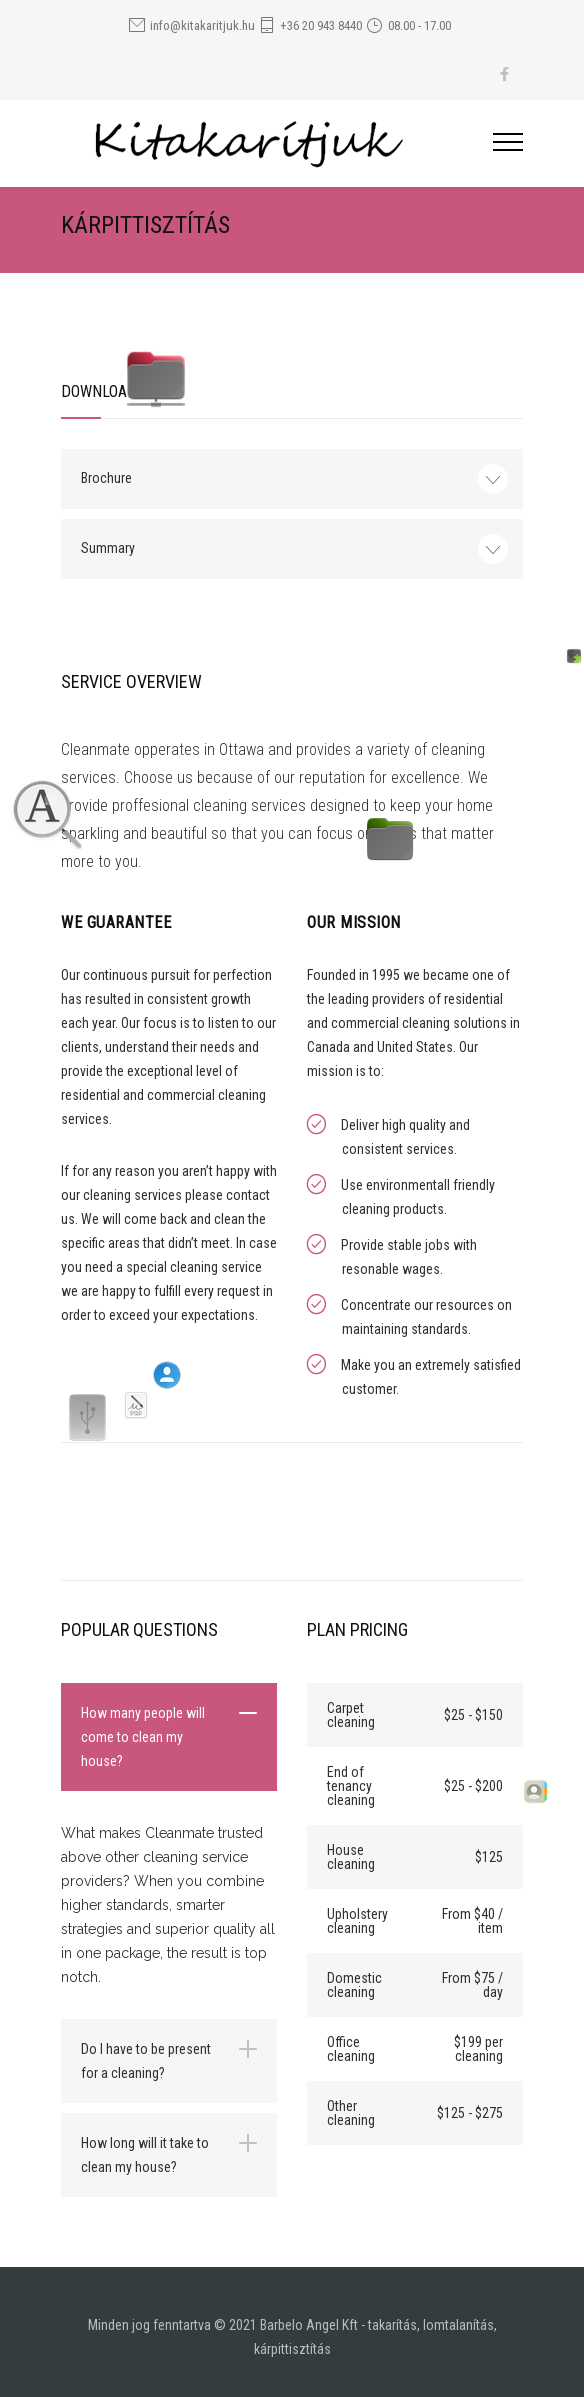 The width and height of the screenshot is (584, 2397). Describe the element at coordinates (47, 814) in the screenshot. I see `search for text or content` at that location.